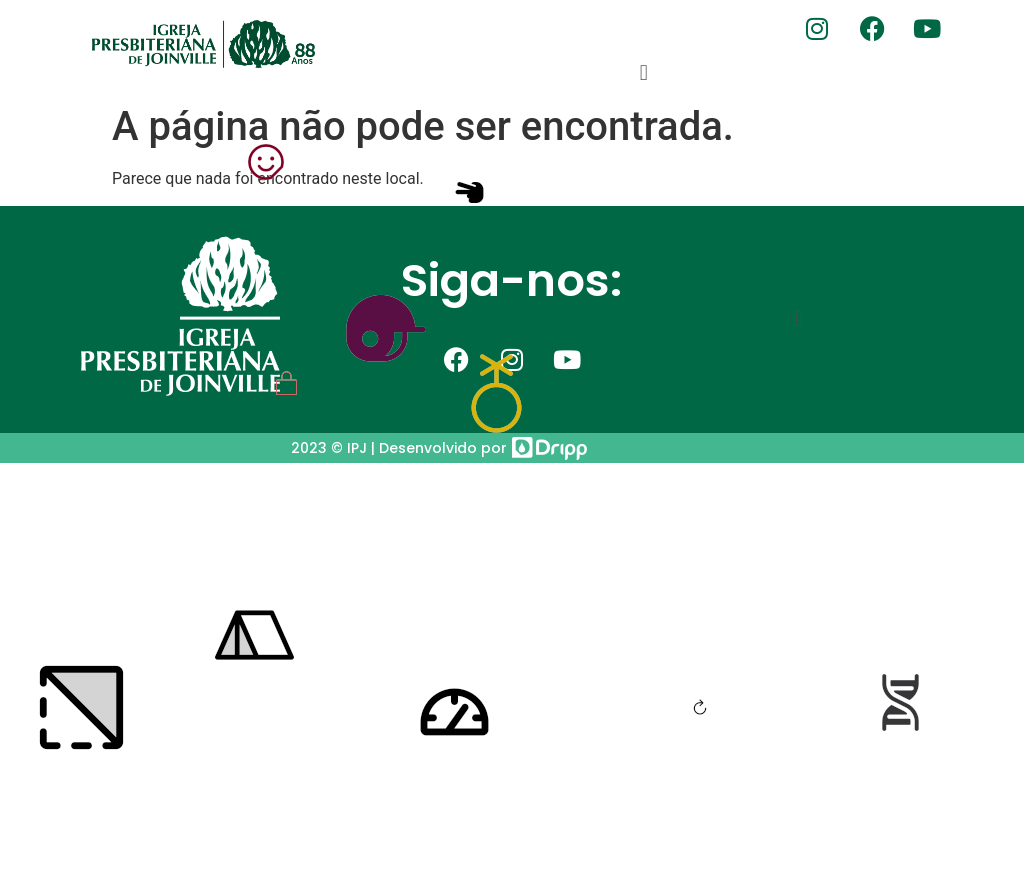 The height and width of the screenshot is (887, 1024). What do you see at coordinates (383, 329) in the screenshot?
I see `view baseball or sports equipment` at bounding box center [383, 329].